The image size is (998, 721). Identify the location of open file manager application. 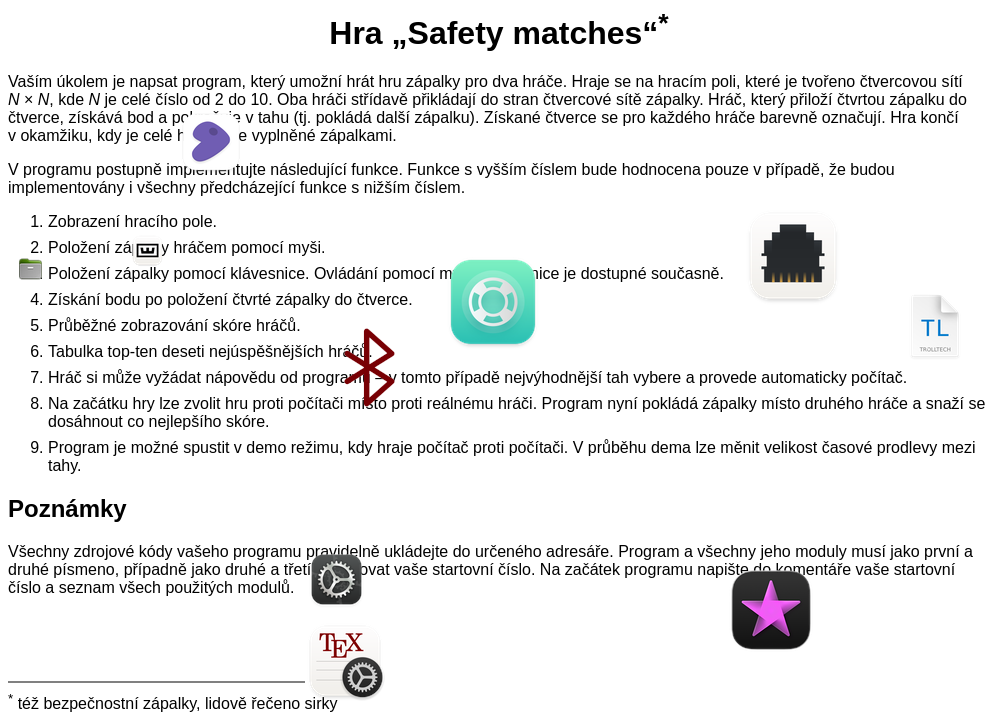
(30, 268).